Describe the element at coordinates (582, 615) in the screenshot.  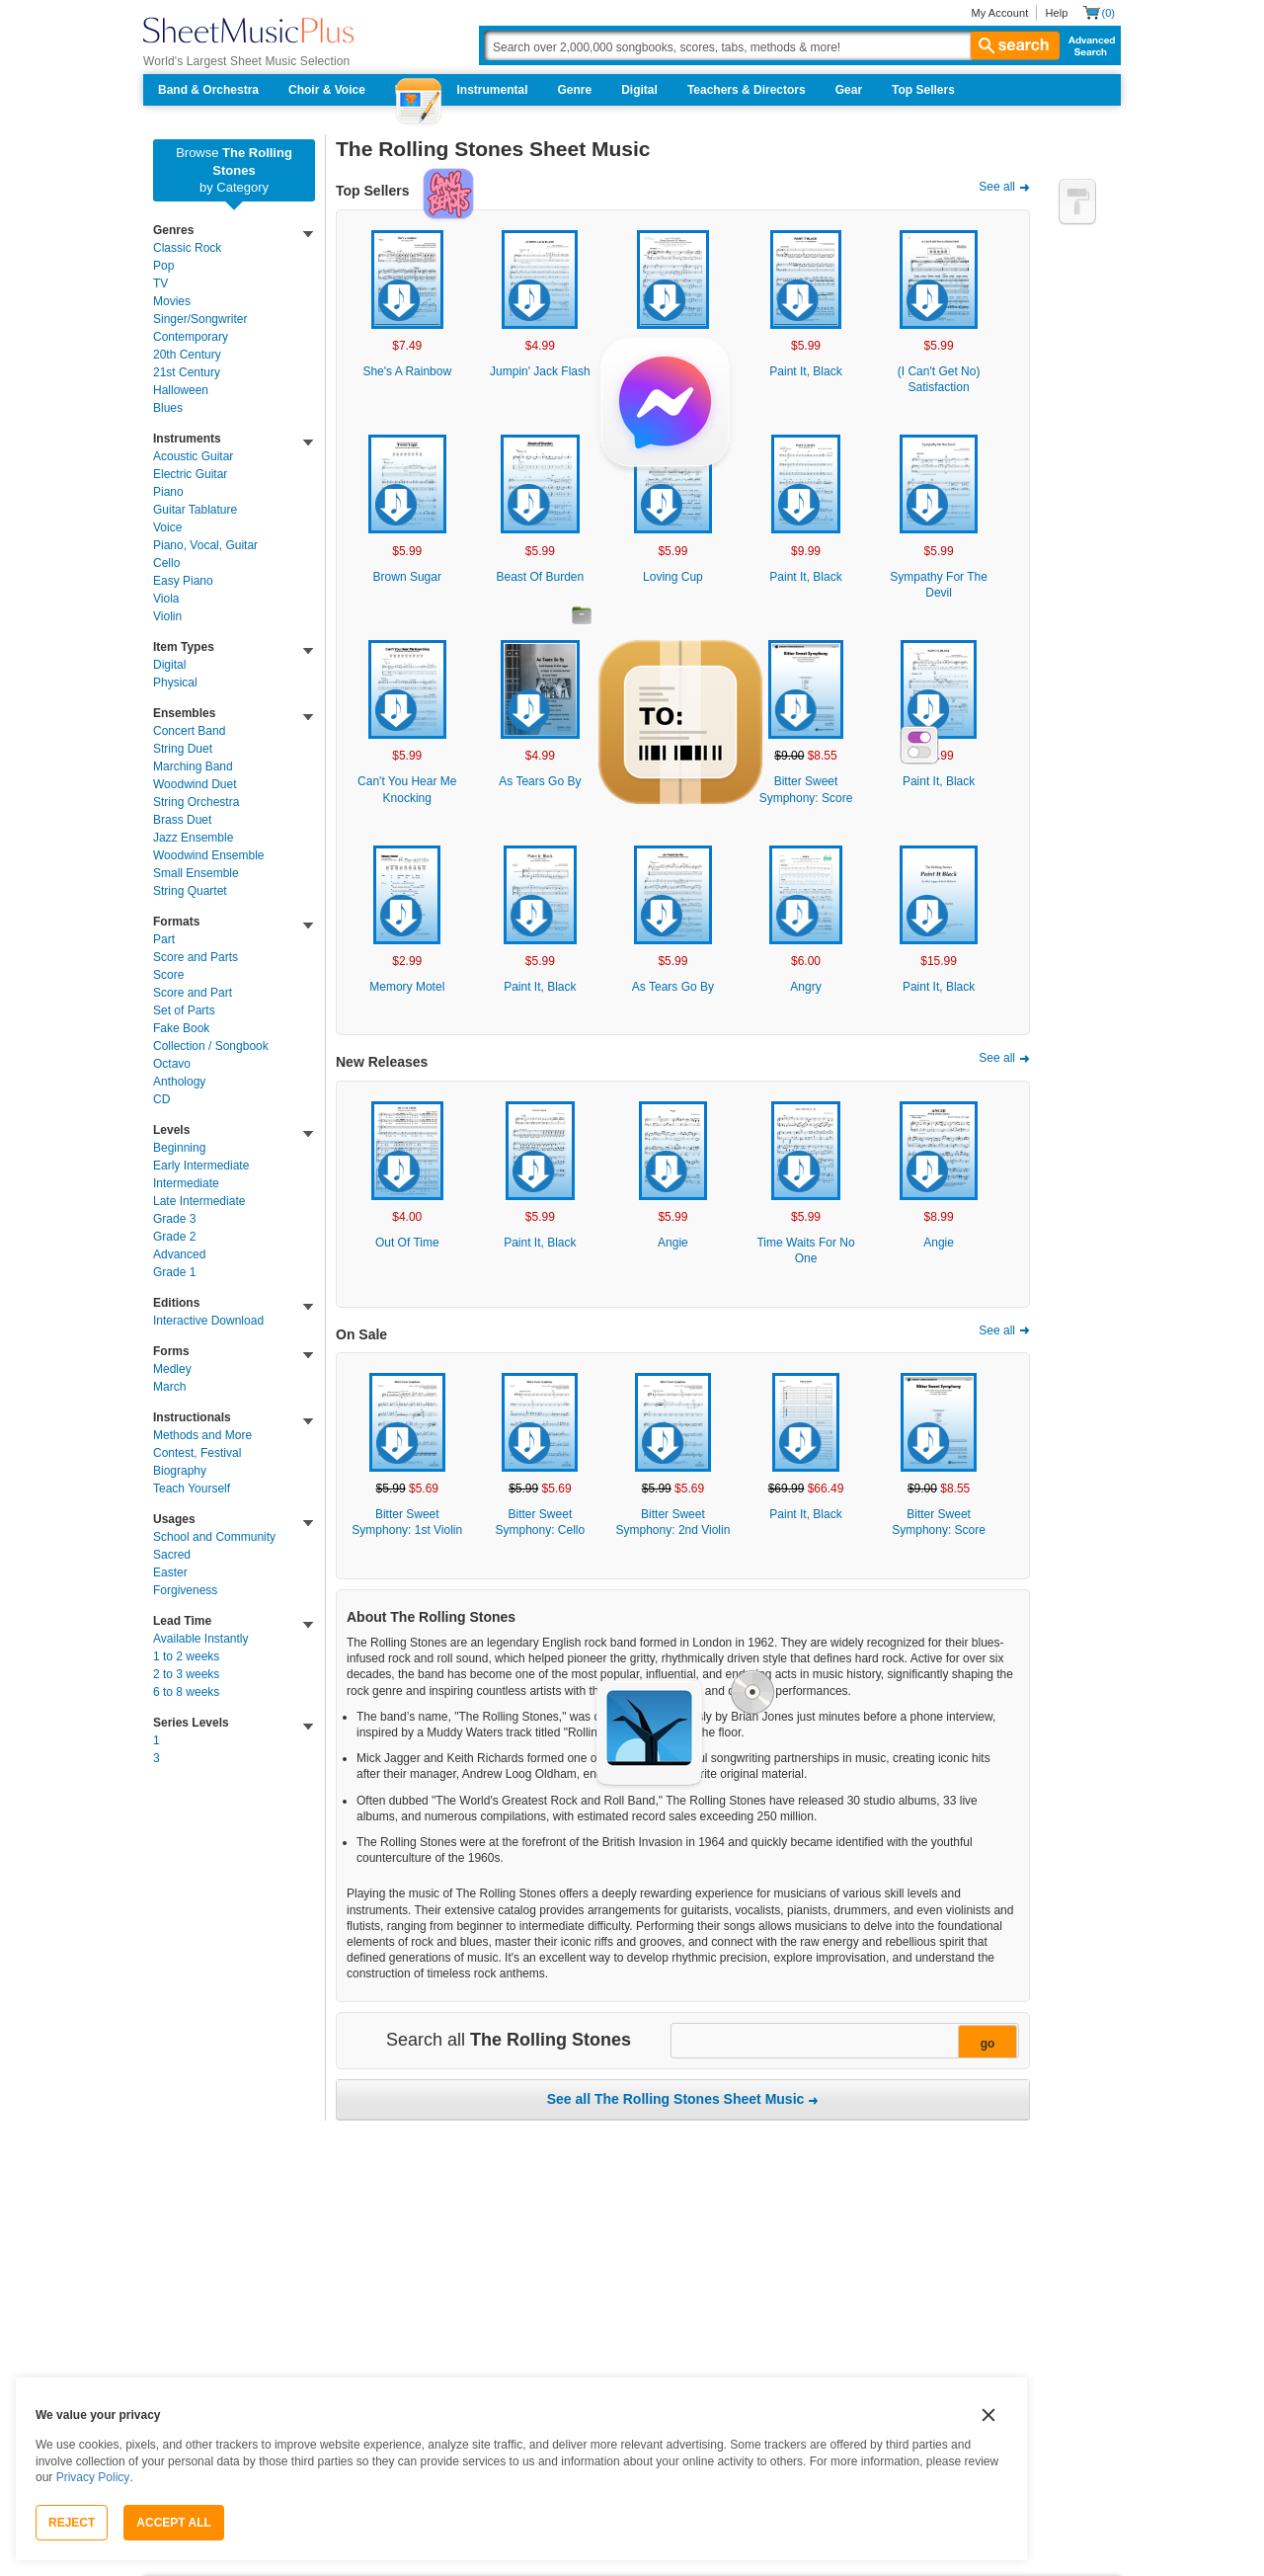
I see `open the file manager` at that location.